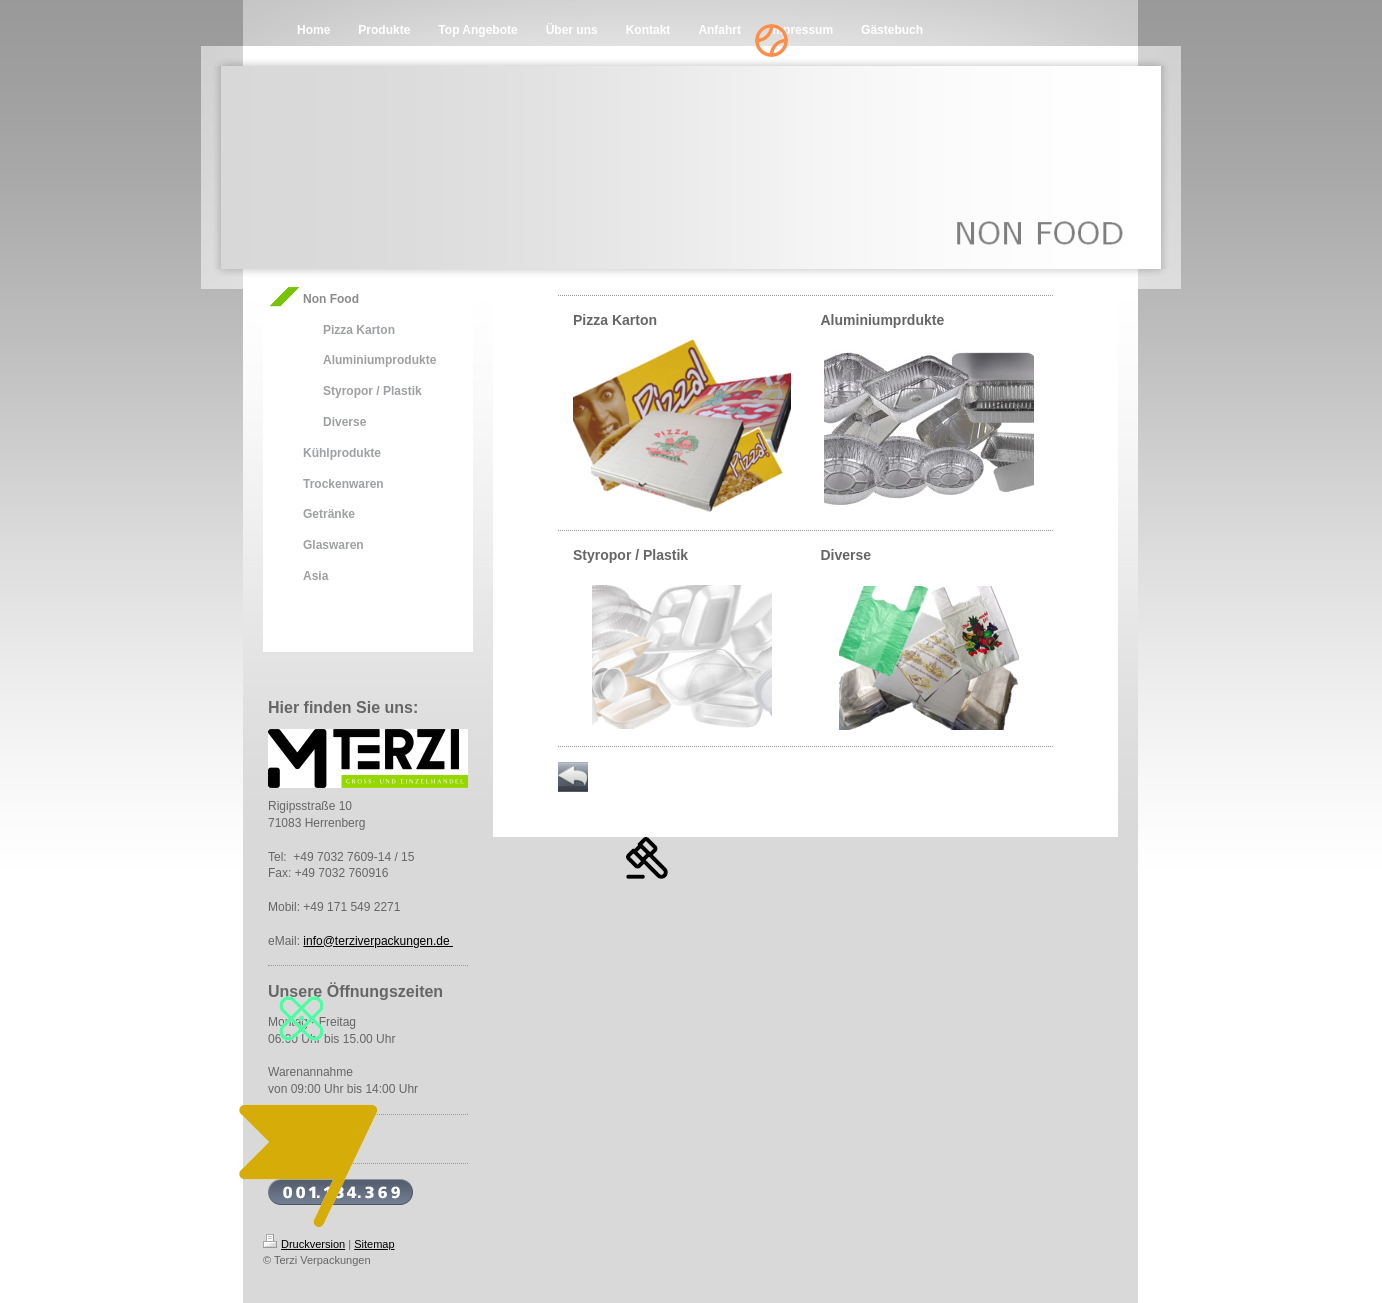 The height and width of the screenshot is (1303, 1382). I want to click on flag or mark an item for follow-up, so click(303, 1158).